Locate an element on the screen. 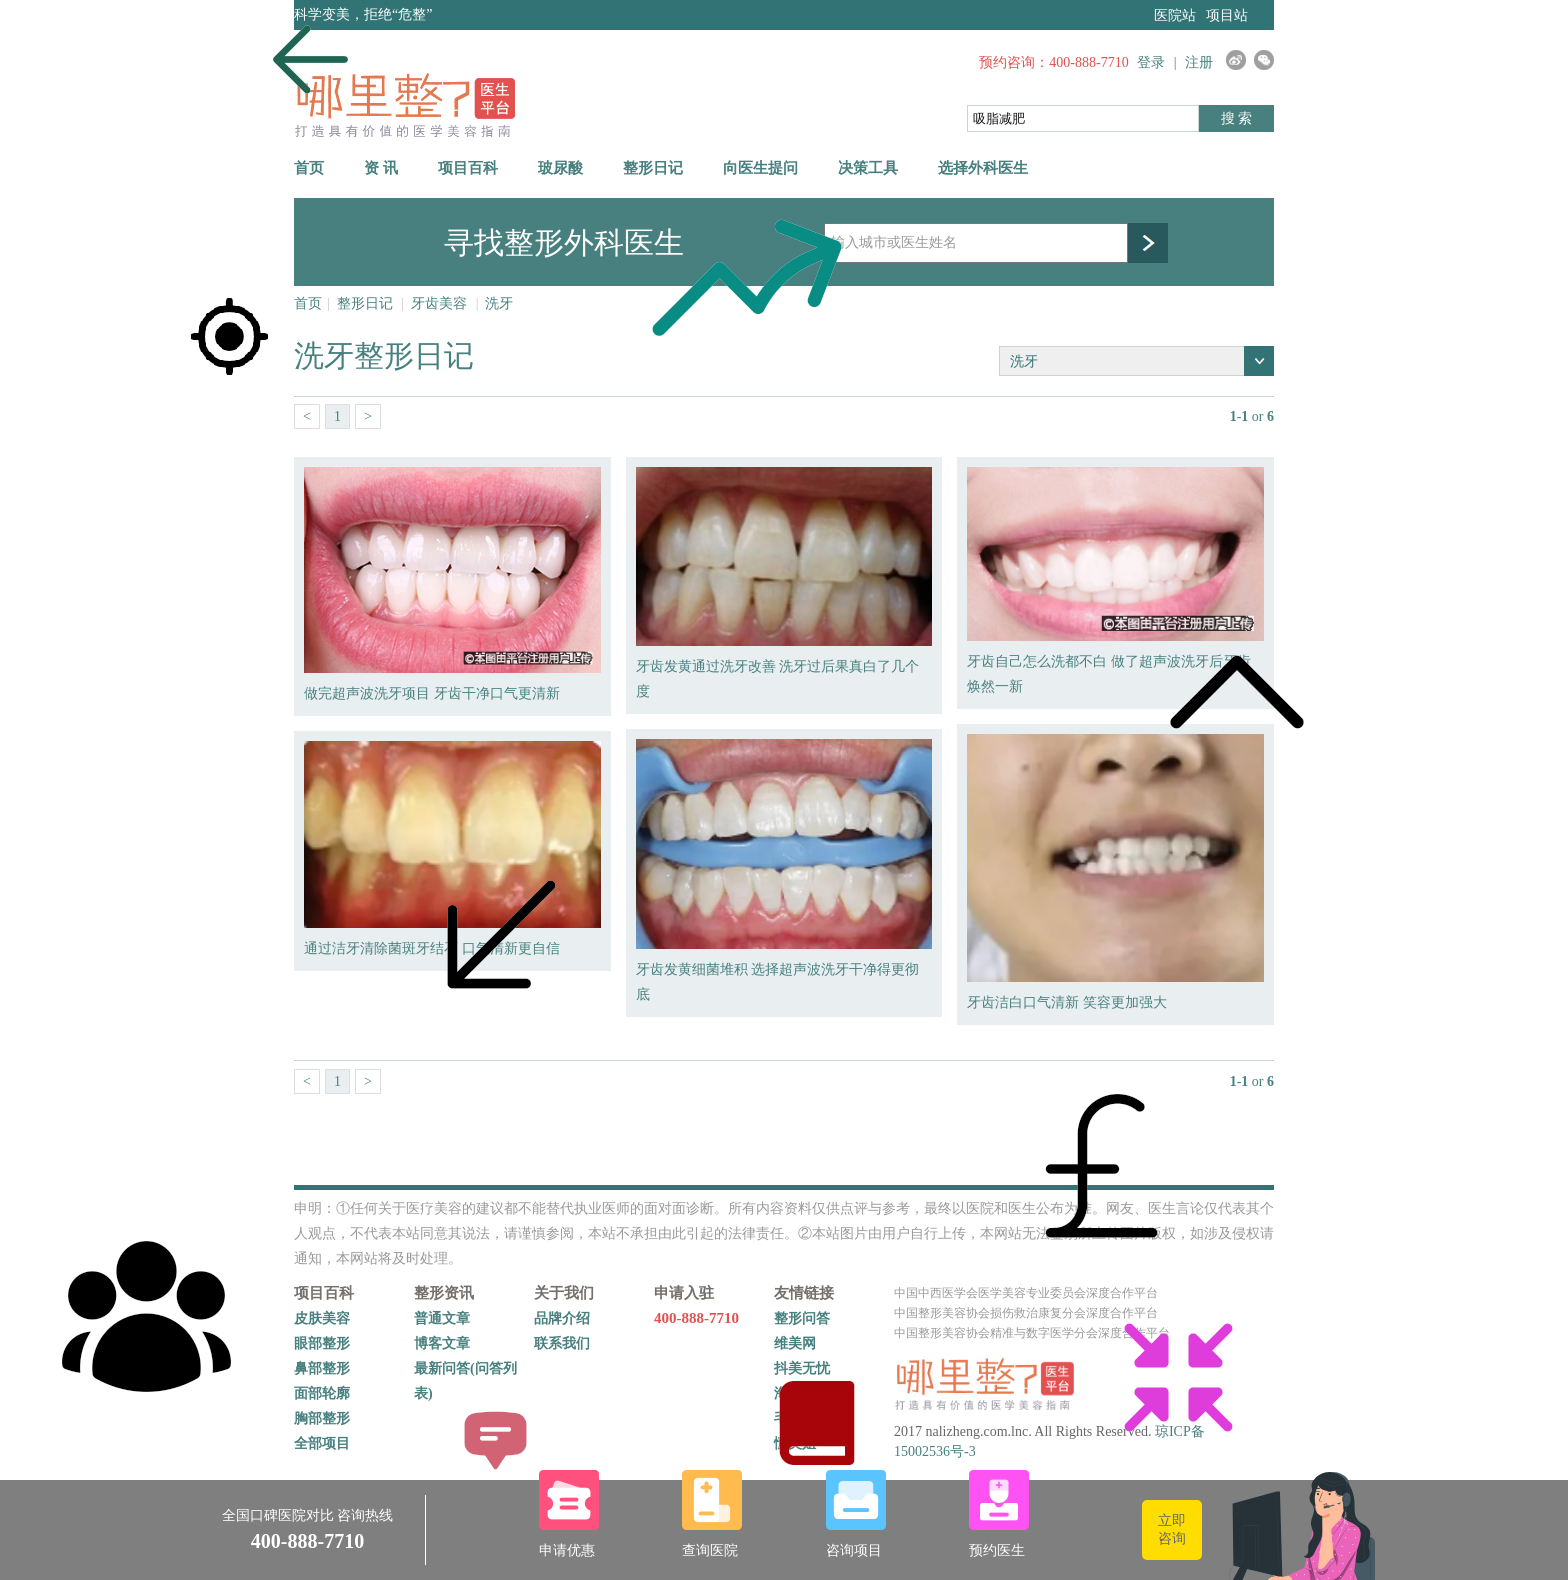  exit fullscreen mode is located at coordinates (1178, 1377).